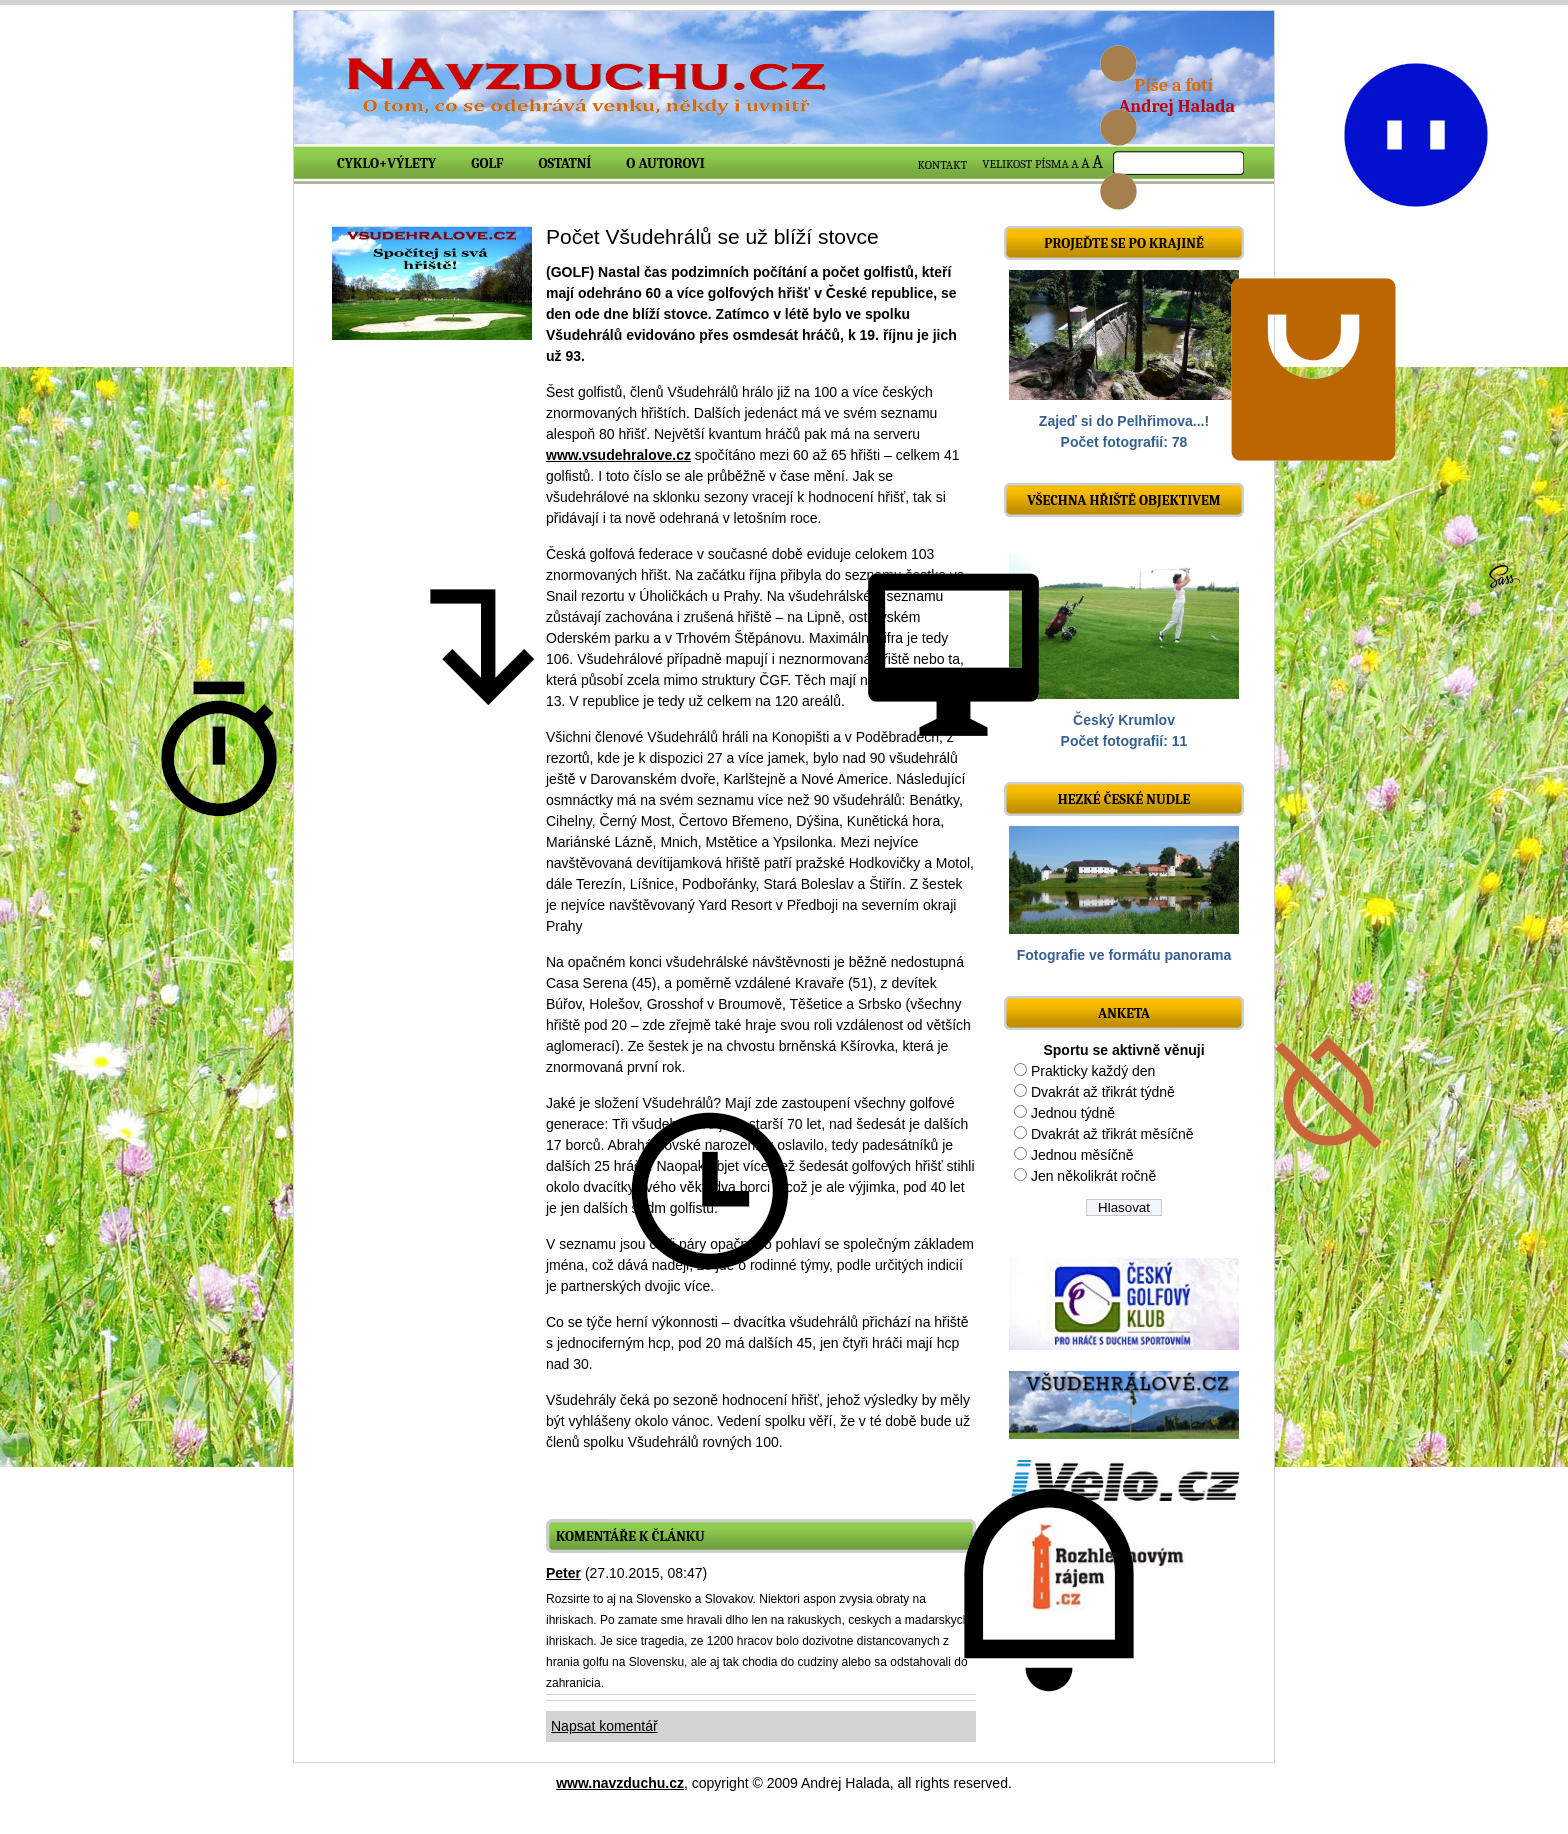  Describe the element at coordinates (1118, 127) in the screenshot. I see `open more options menu` at that location.